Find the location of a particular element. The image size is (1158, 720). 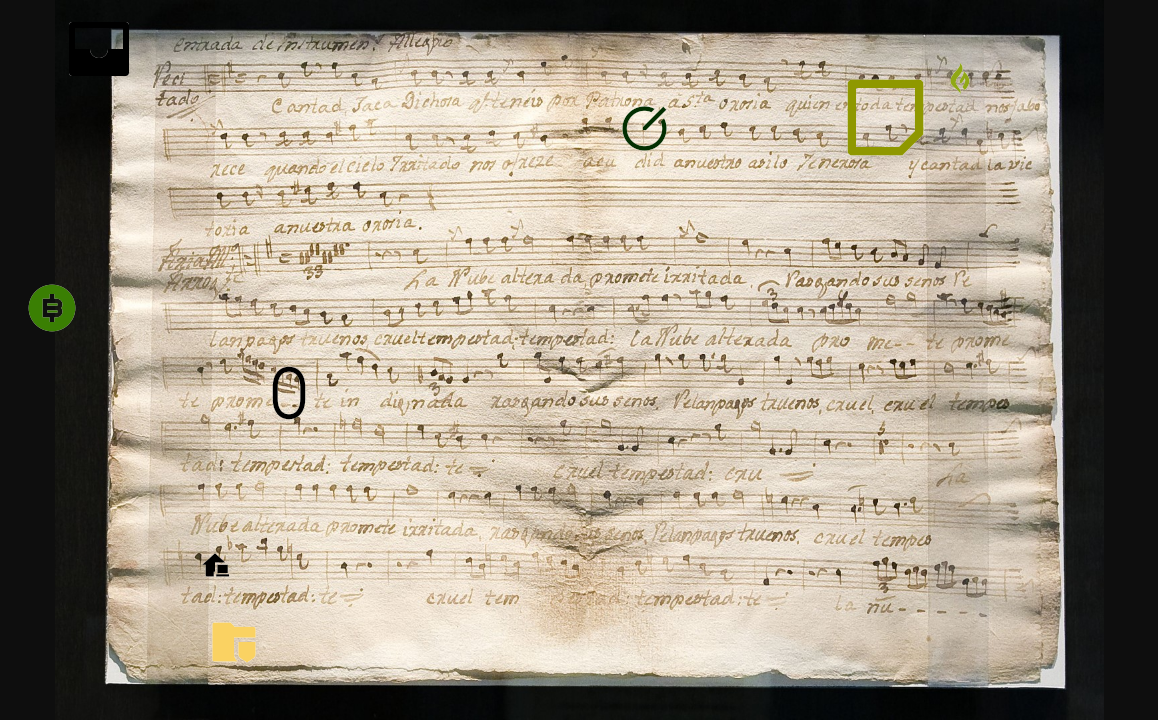

create a new sticky note is located at coordinates (885, 117).